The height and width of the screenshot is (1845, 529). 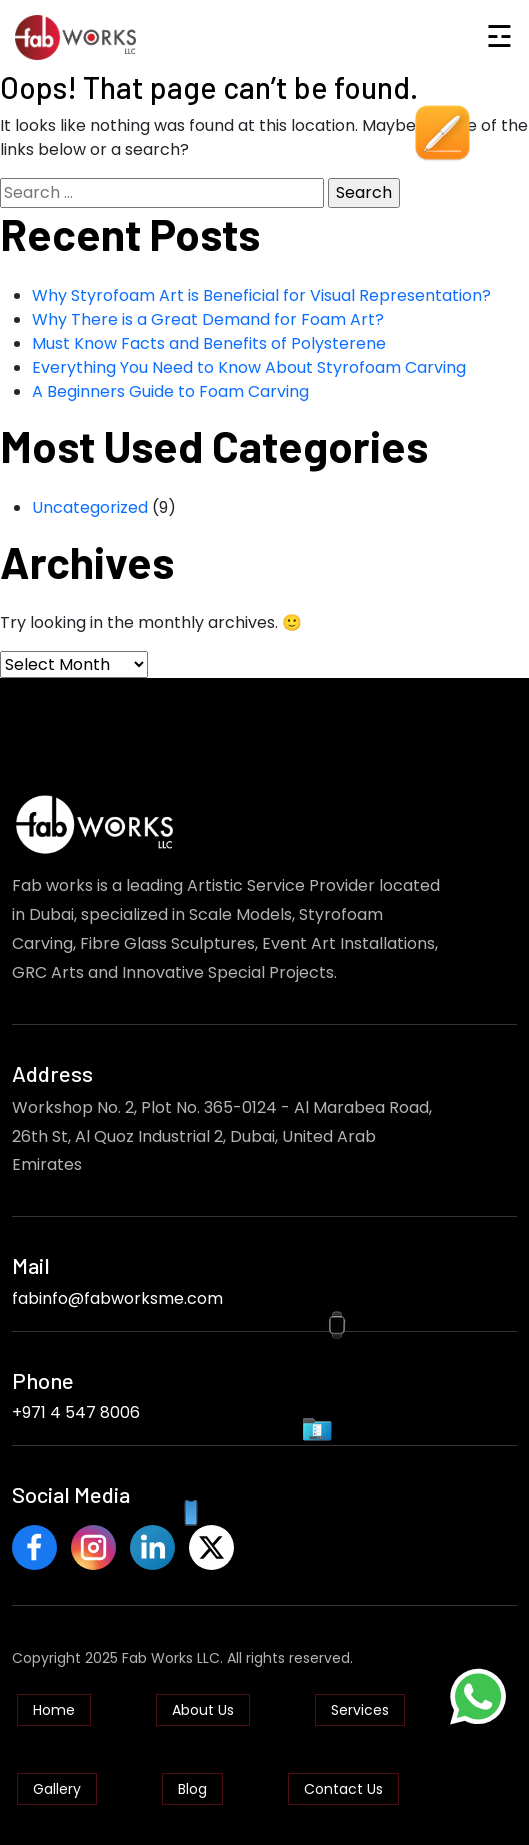 What do you see at coordinates (317, 1430) in the screenshot?
I see `open settings or preferences folder` at bounding box center [317, 1430].